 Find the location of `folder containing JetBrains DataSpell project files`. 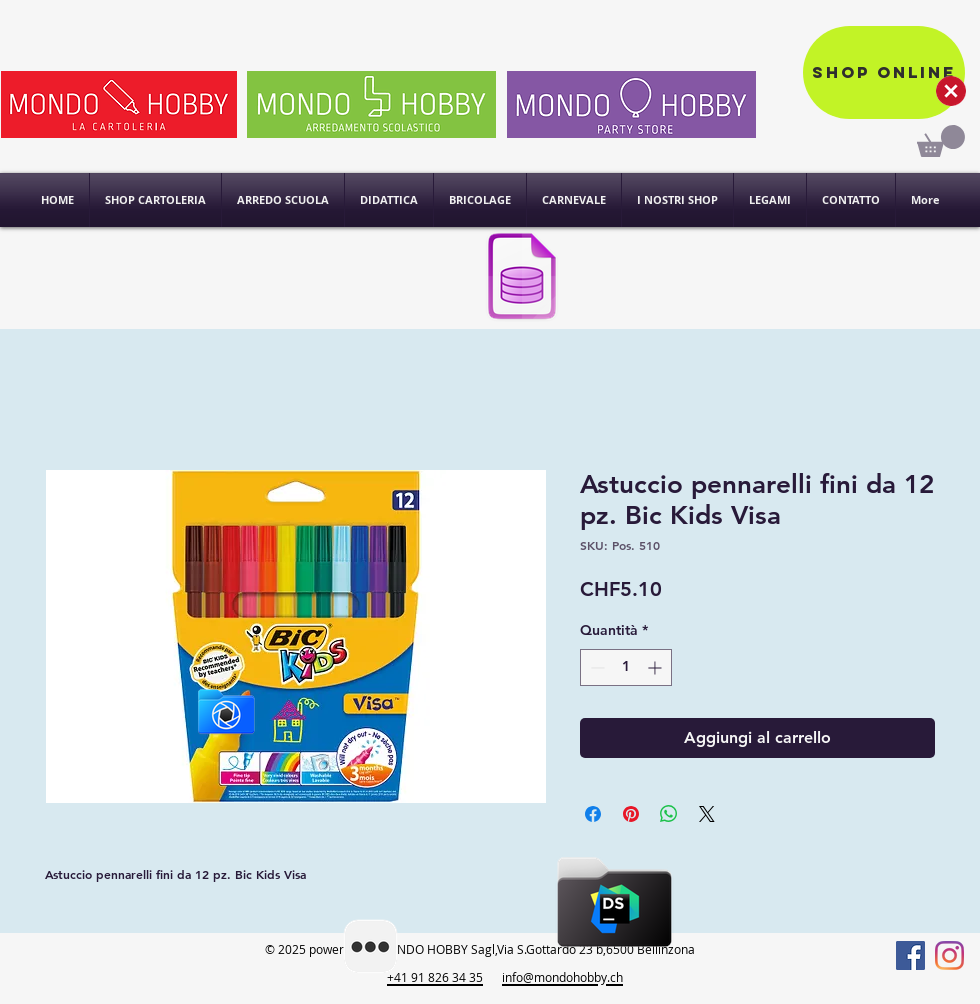

folder containing JetBrains DataSpell project files is located at coordinates (614, 905).